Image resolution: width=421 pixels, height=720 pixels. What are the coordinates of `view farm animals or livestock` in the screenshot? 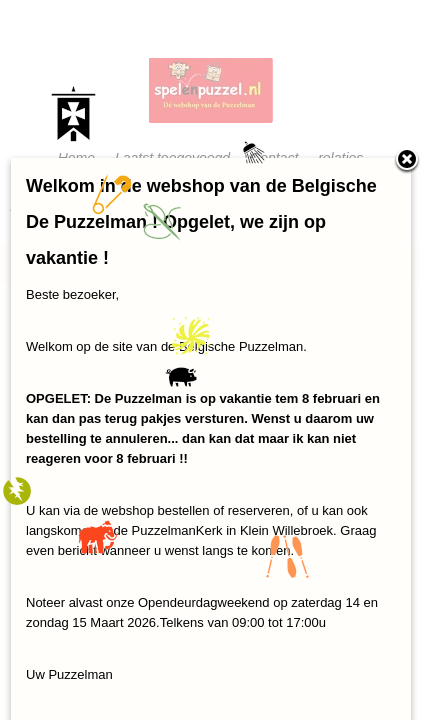 It's located at (181, 377).